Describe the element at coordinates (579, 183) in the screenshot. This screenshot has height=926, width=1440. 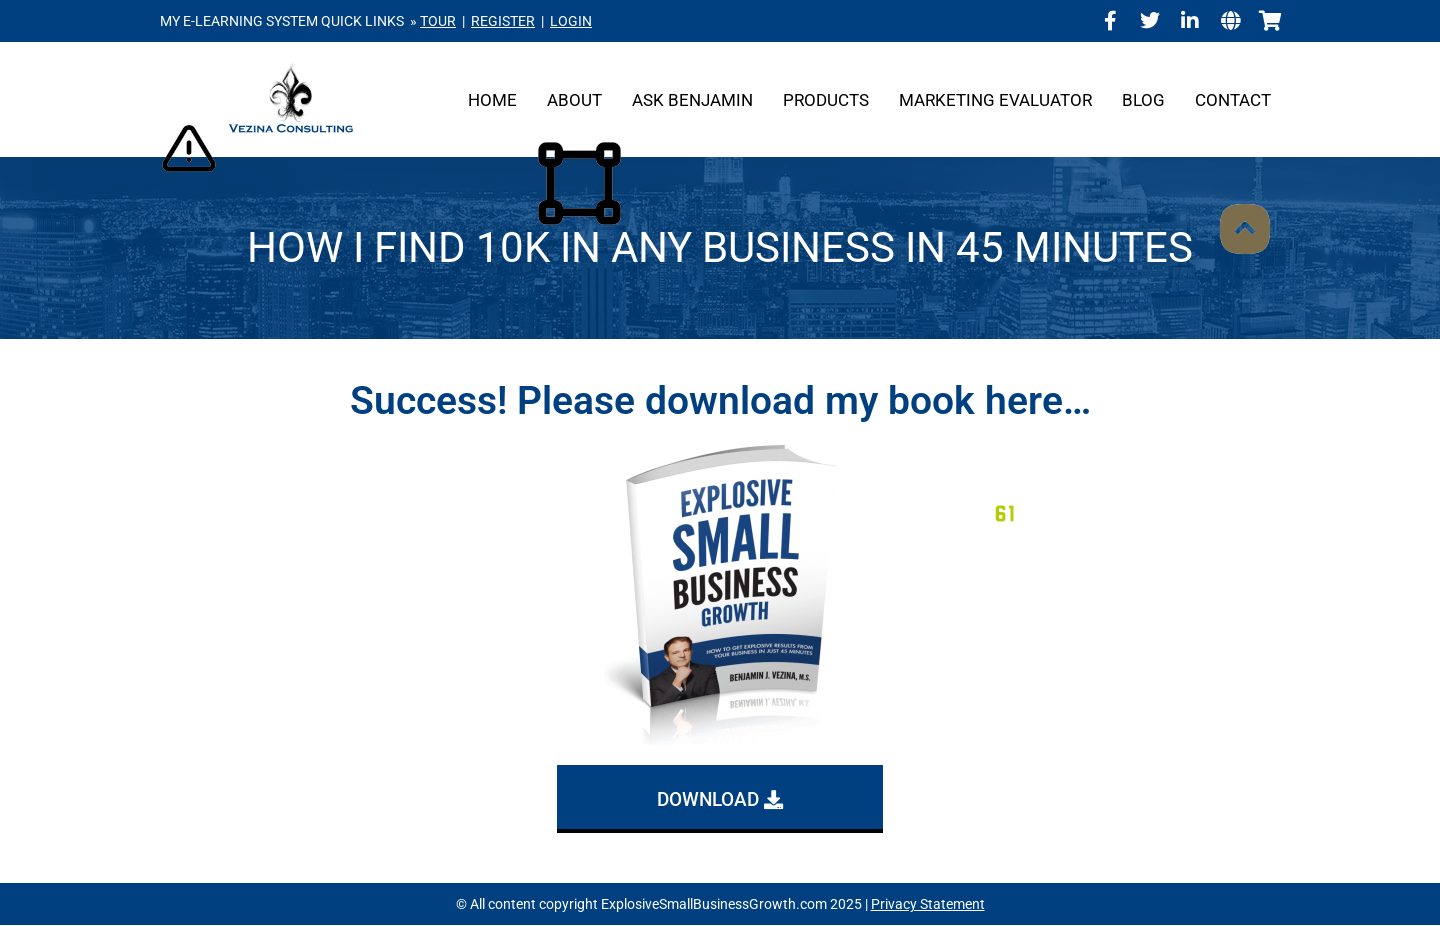
I see `access vector editing tools` at that location.